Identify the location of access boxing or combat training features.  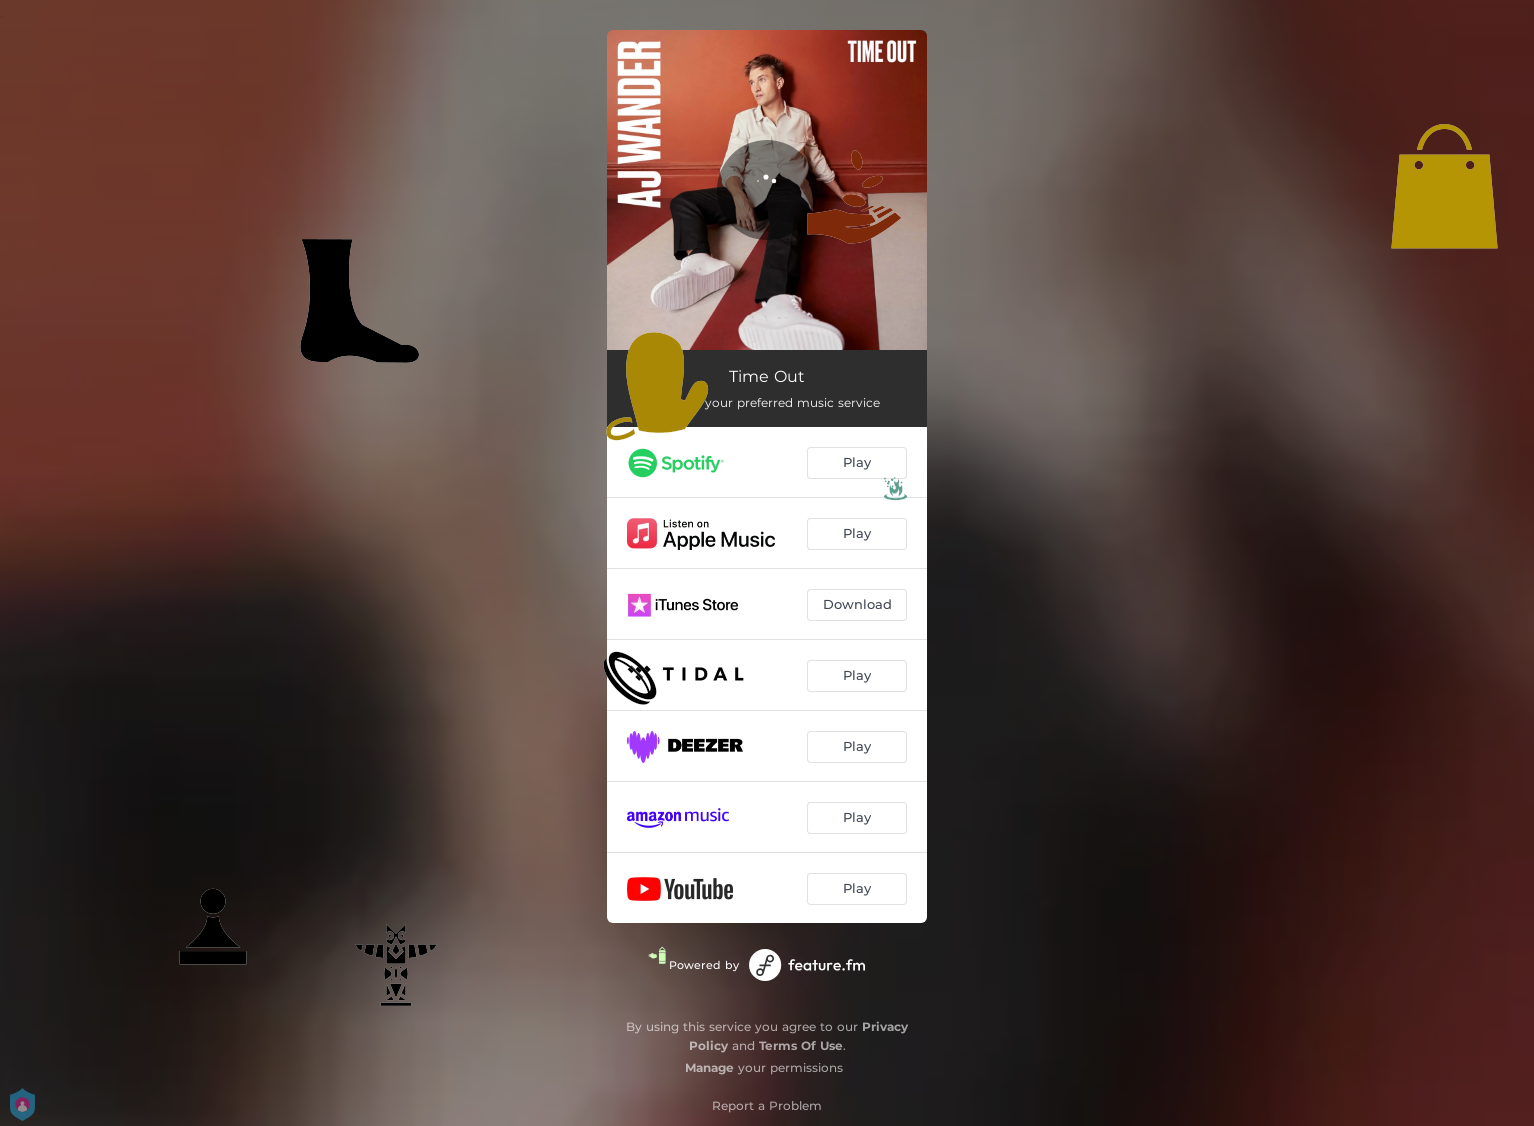
(657, 955).